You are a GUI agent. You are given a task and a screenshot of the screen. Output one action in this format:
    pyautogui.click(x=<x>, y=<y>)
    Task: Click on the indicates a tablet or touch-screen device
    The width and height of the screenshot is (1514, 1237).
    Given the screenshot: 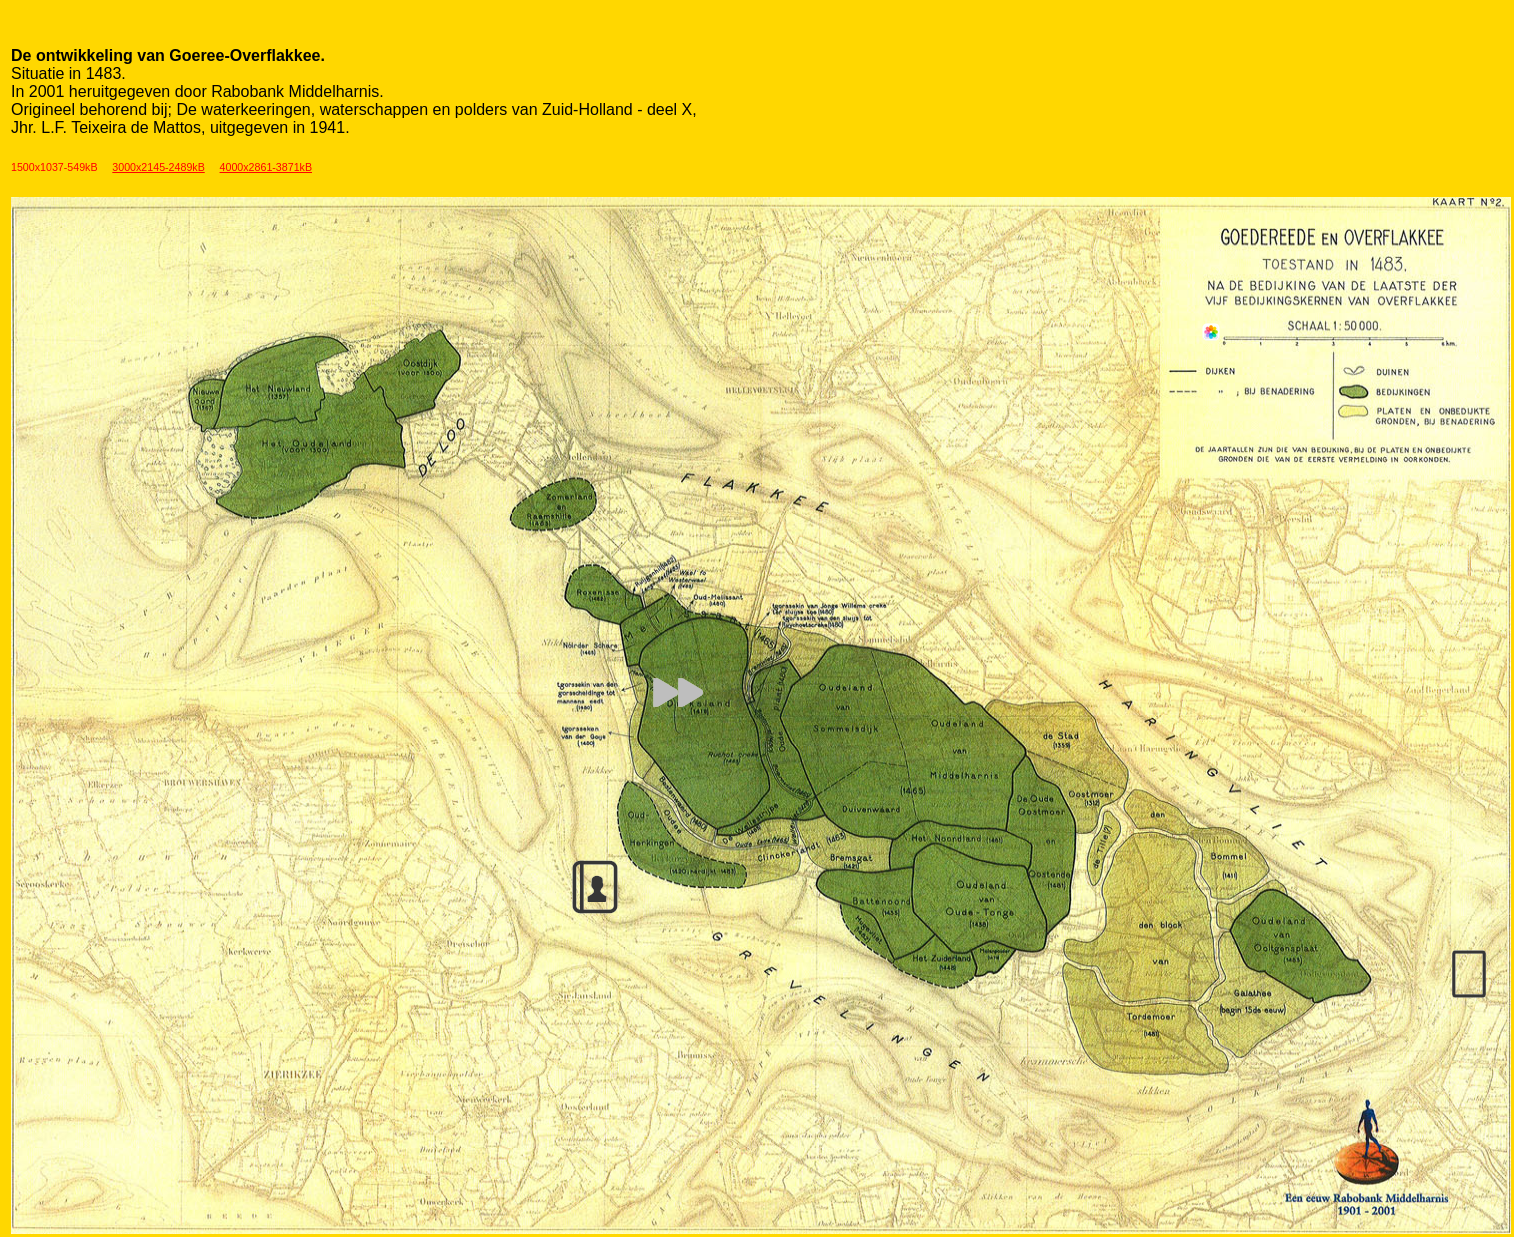 What is the action you would take?
    pyautogui.click(x=1469, y=974)
    